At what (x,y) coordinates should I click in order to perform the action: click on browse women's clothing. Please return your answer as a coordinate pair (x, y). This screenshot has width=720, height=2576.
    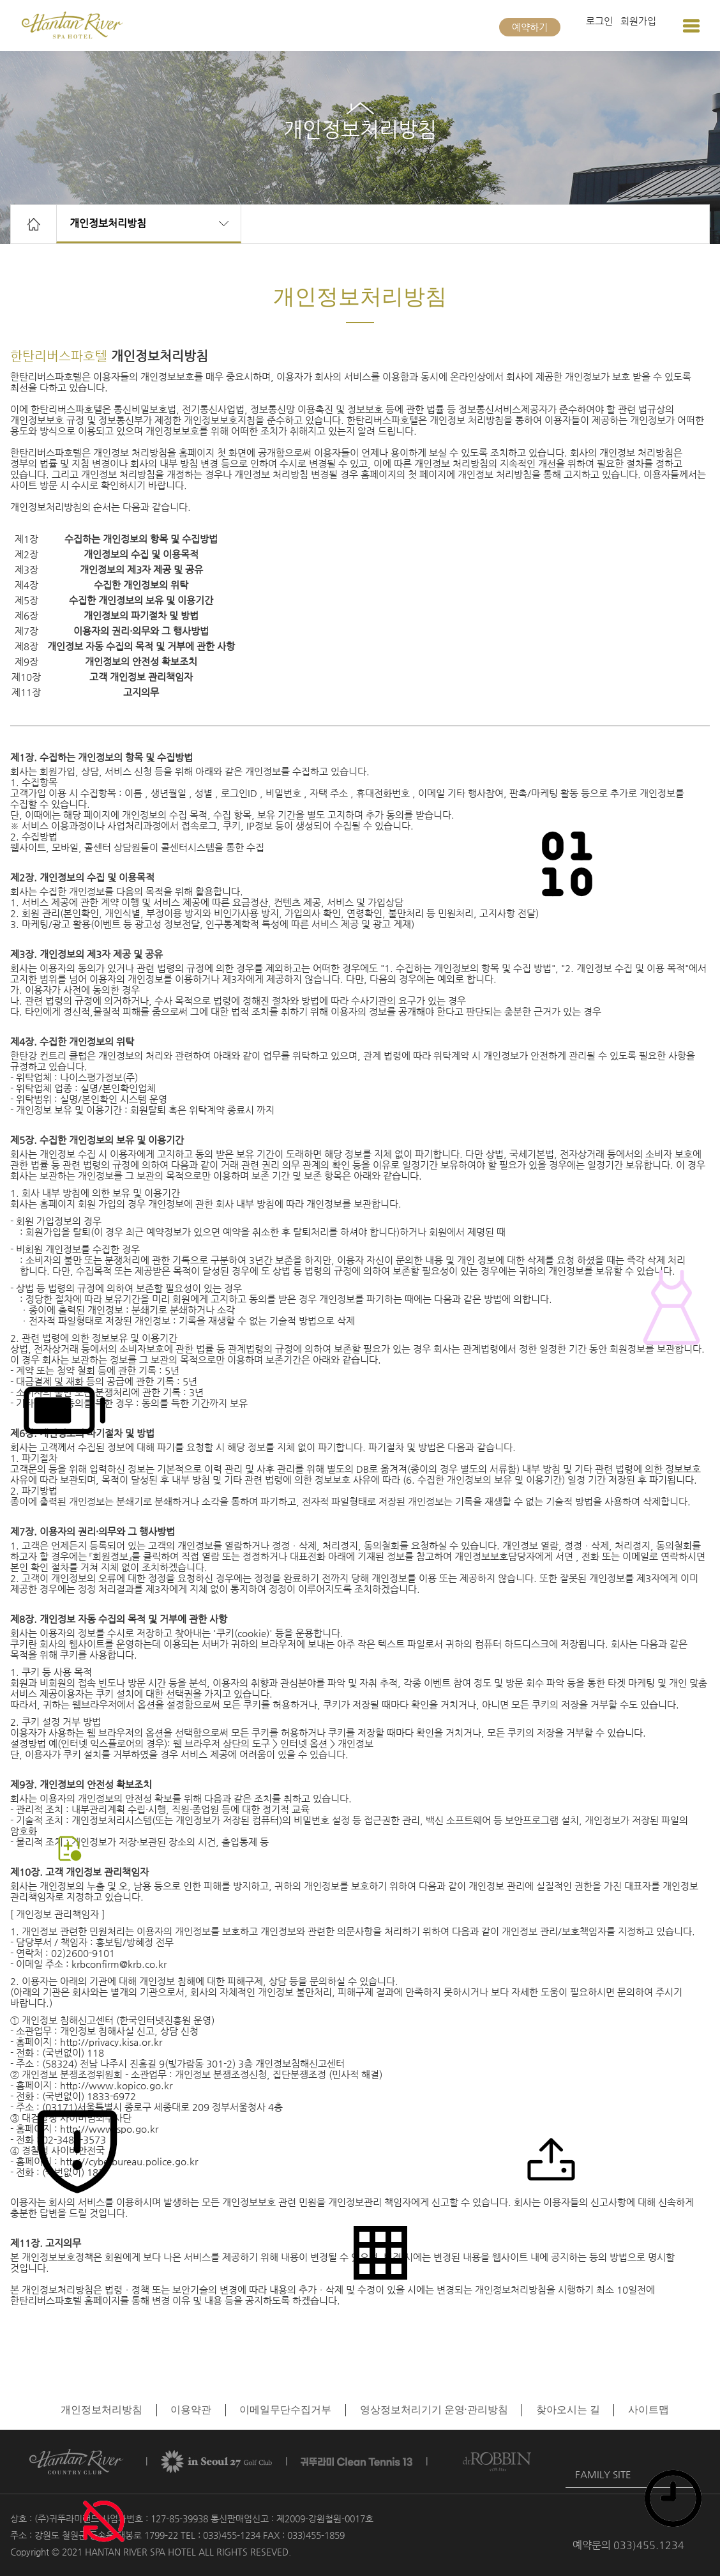
    Looking at the image, I should click on (671, 1311).